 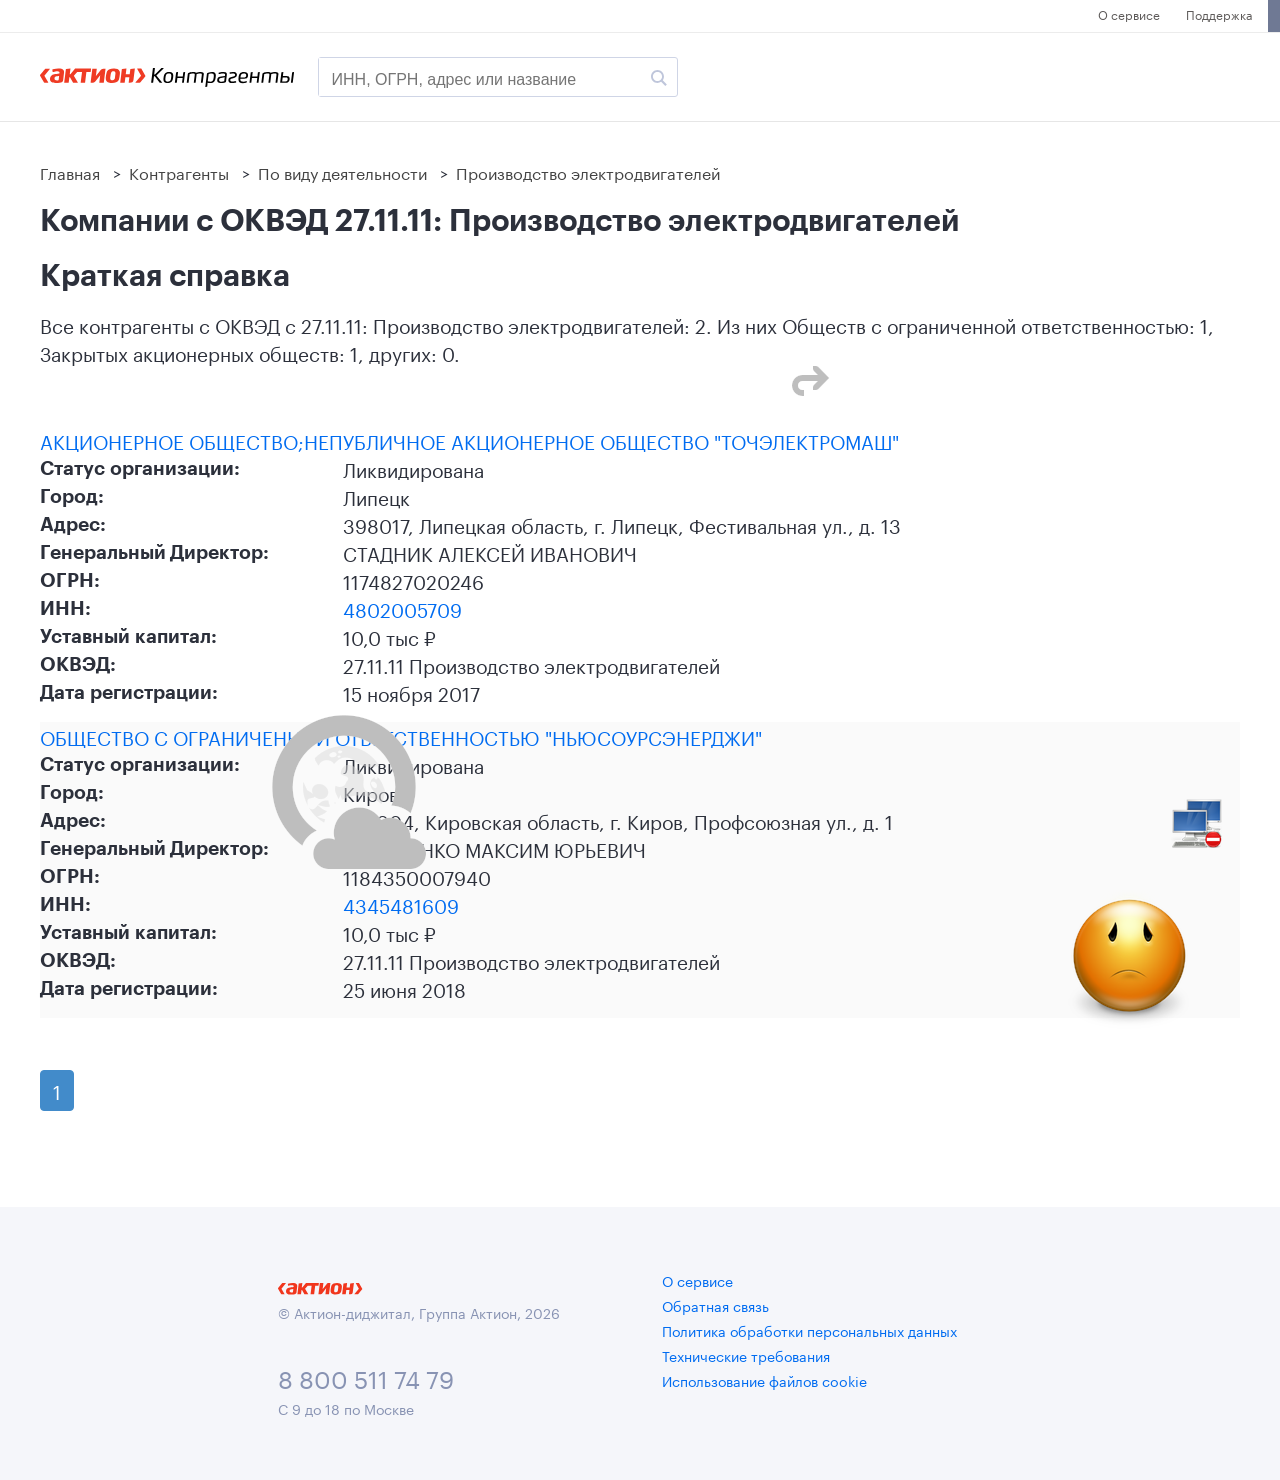 I want to click on indicates an error or unsuccessful action, so click(x=1130, y=961).